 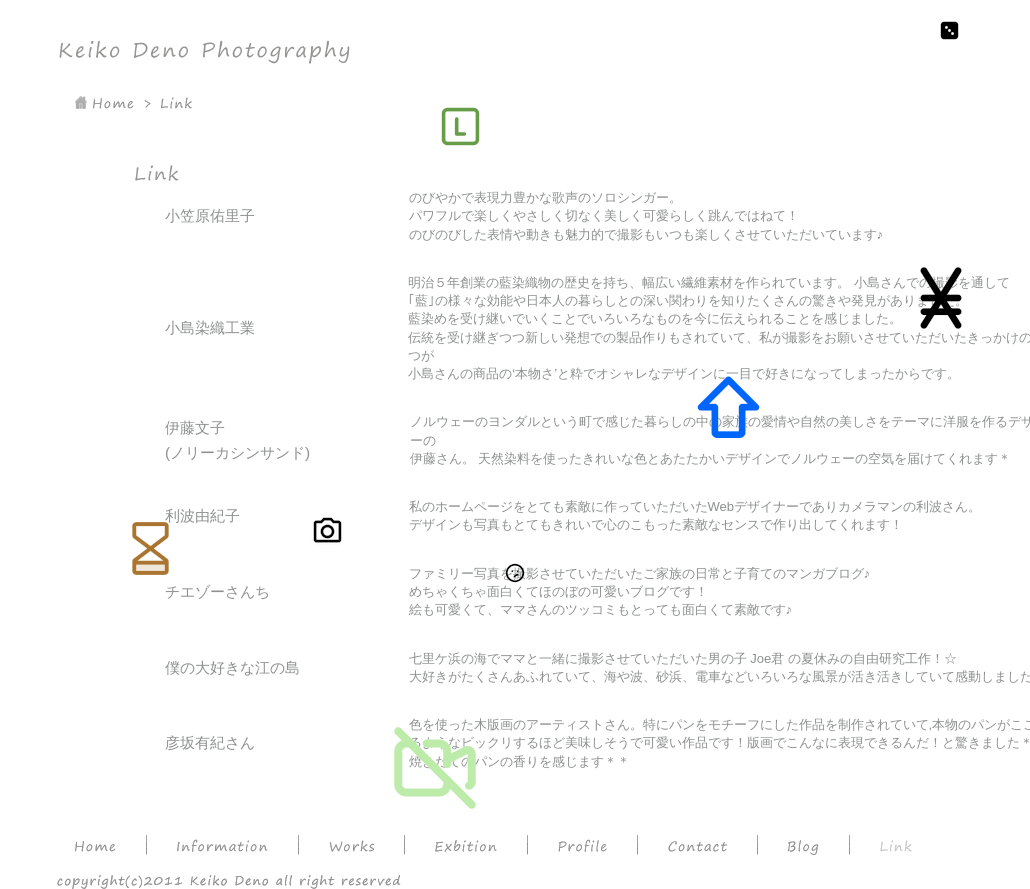 I want to click on roll dice or generate random number, so click(x=949, y=30).